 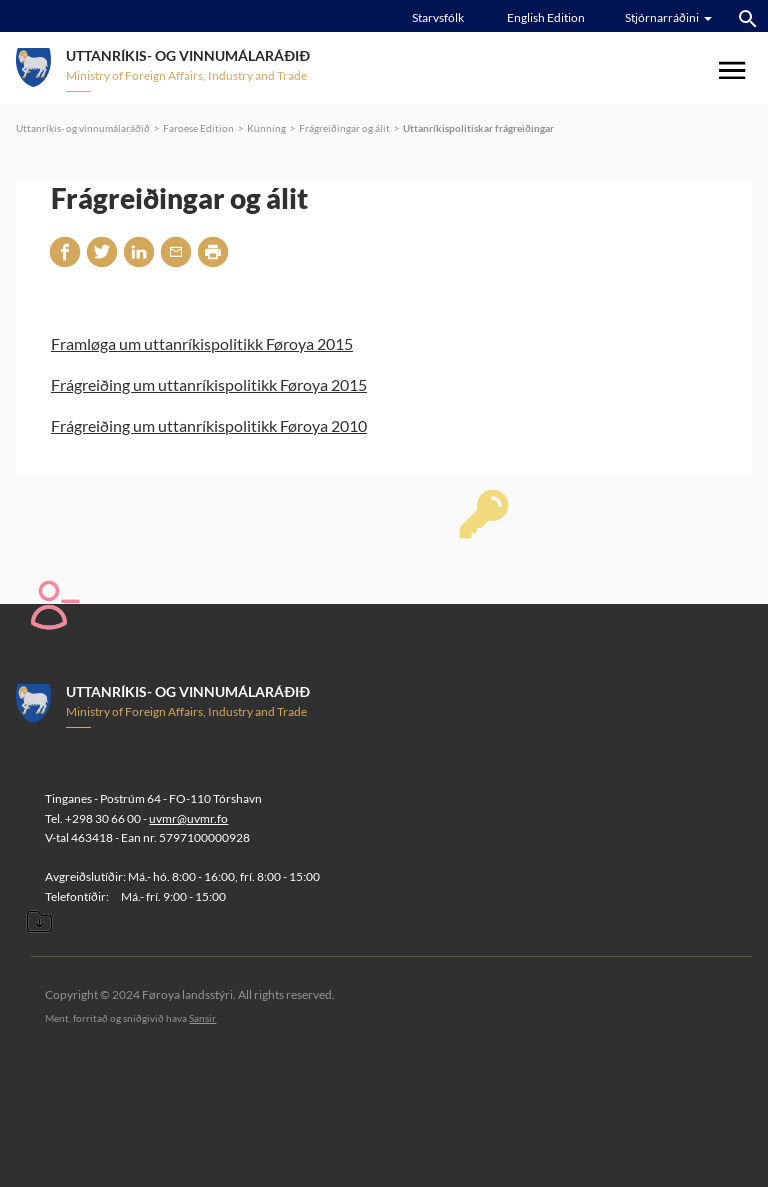 I want to click on download files to folder, so click(x=39, y=921).